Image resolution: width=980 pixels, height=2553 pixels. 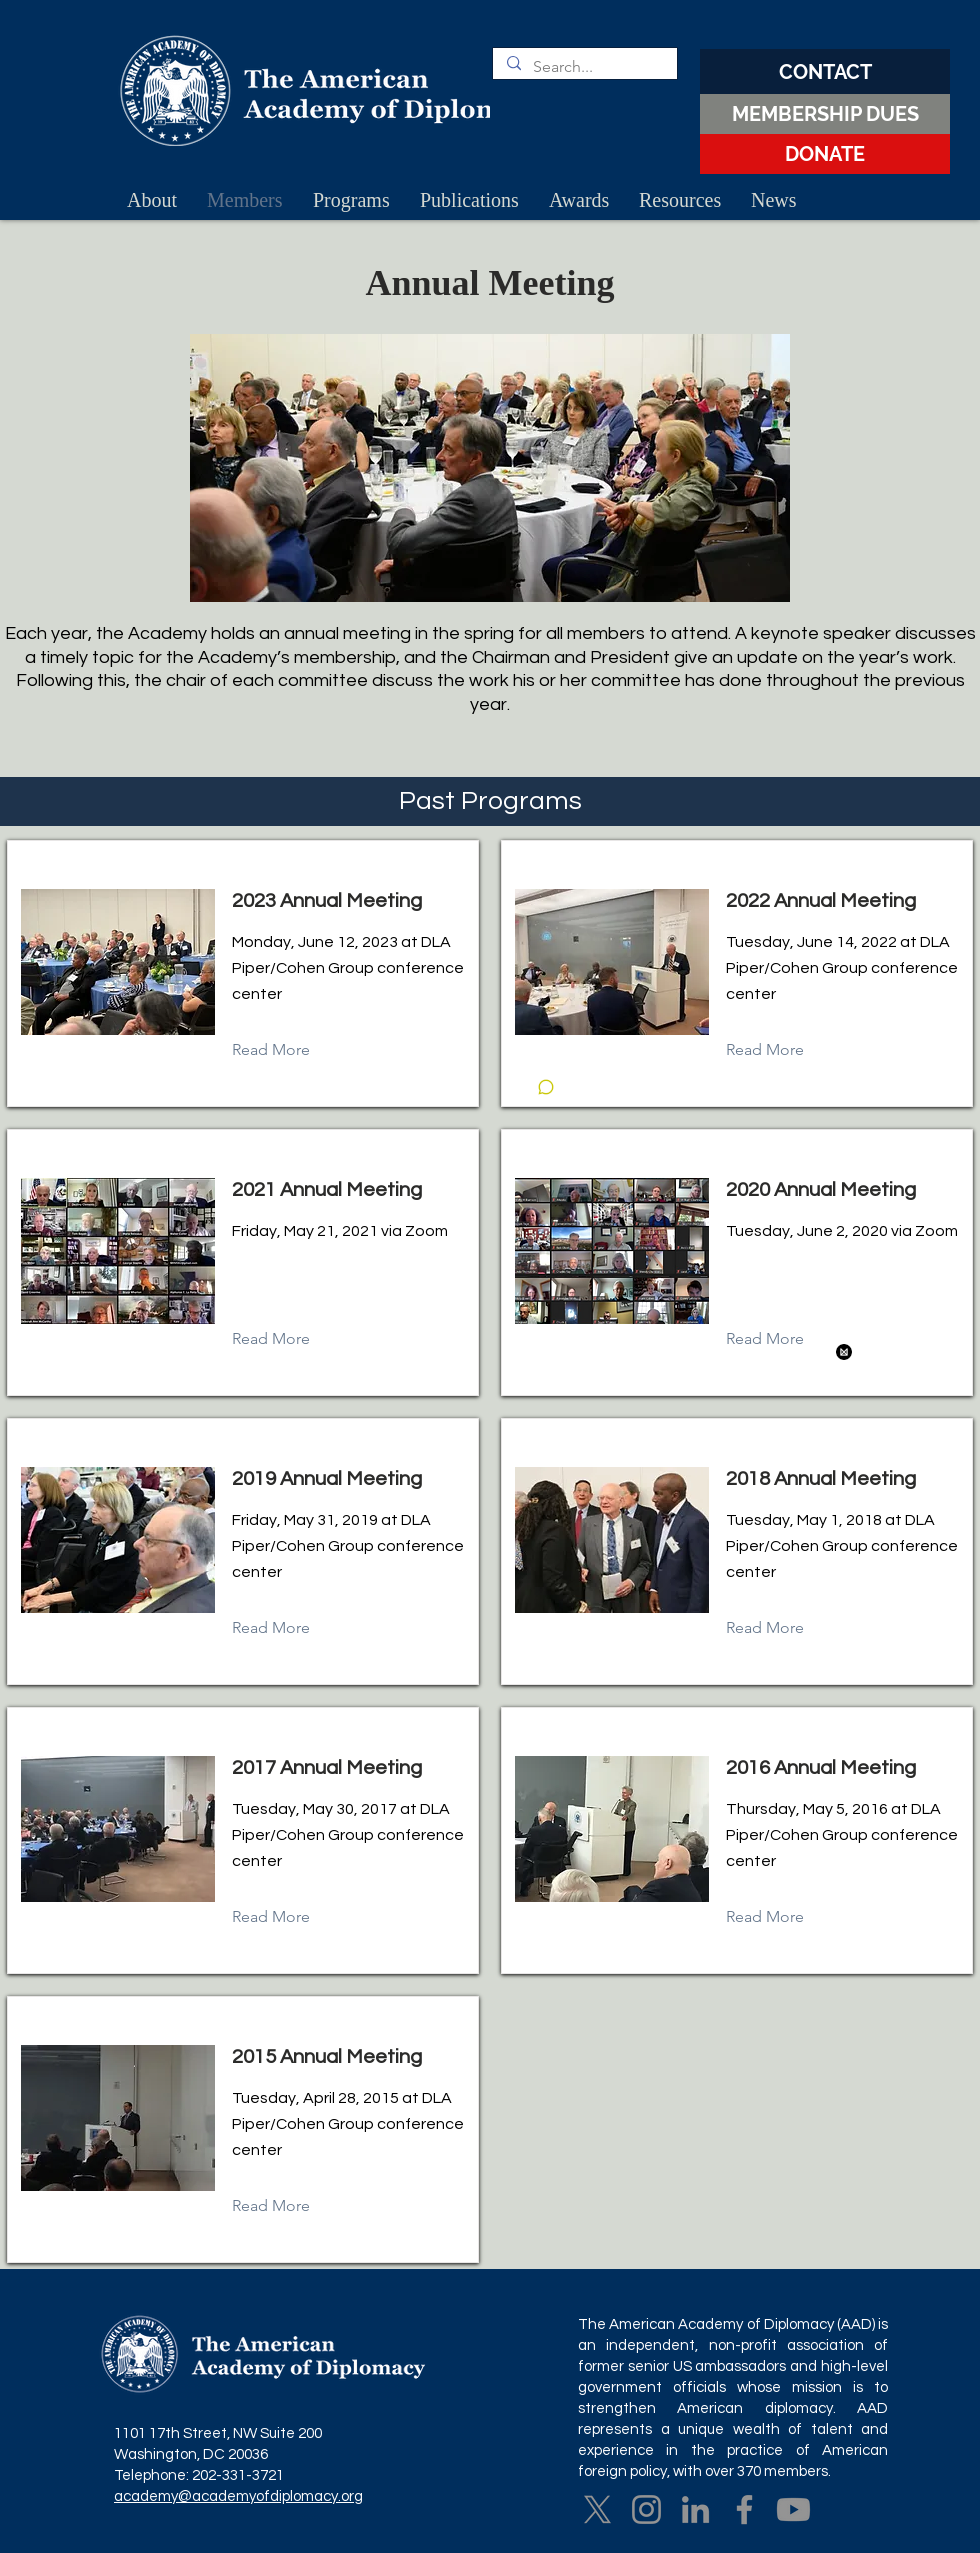 What do you see at coordinates (546, 1087) in the screenshot?
I see `open chat or messaging` at bounding box center [546, 1087].